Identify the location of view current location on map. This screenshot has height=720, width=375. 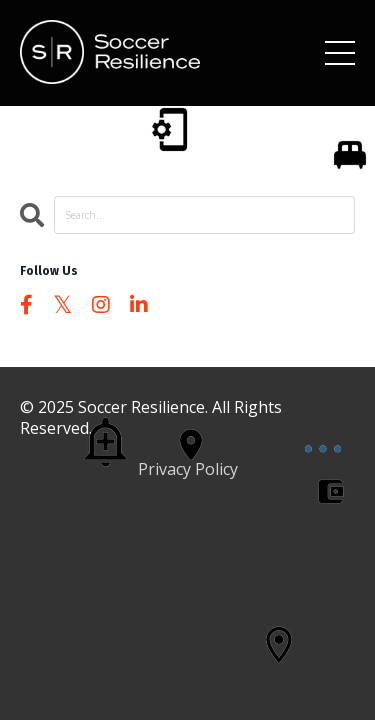
(191, 445).